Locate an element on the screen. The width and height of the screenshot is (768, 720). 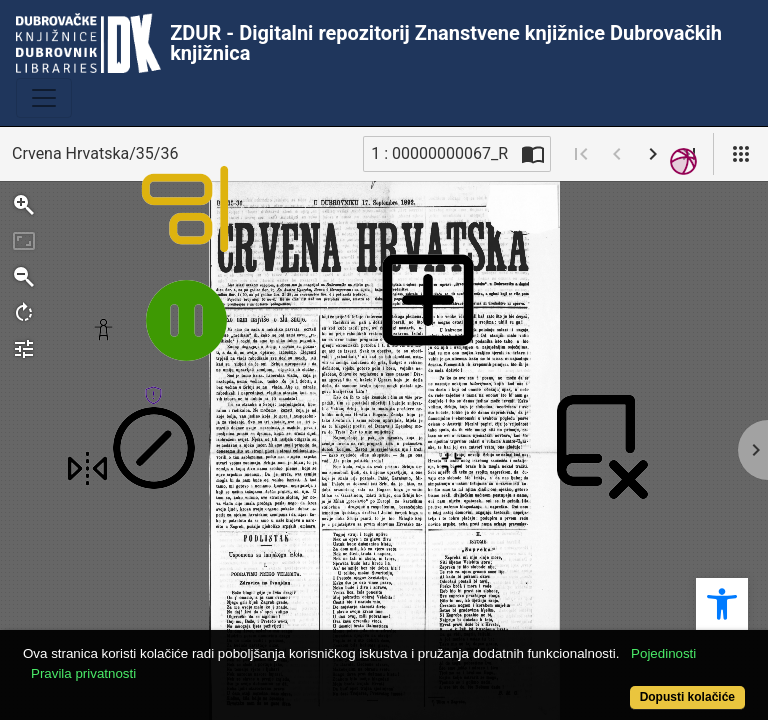
skip this item or step is located at coordinates (154, 448).